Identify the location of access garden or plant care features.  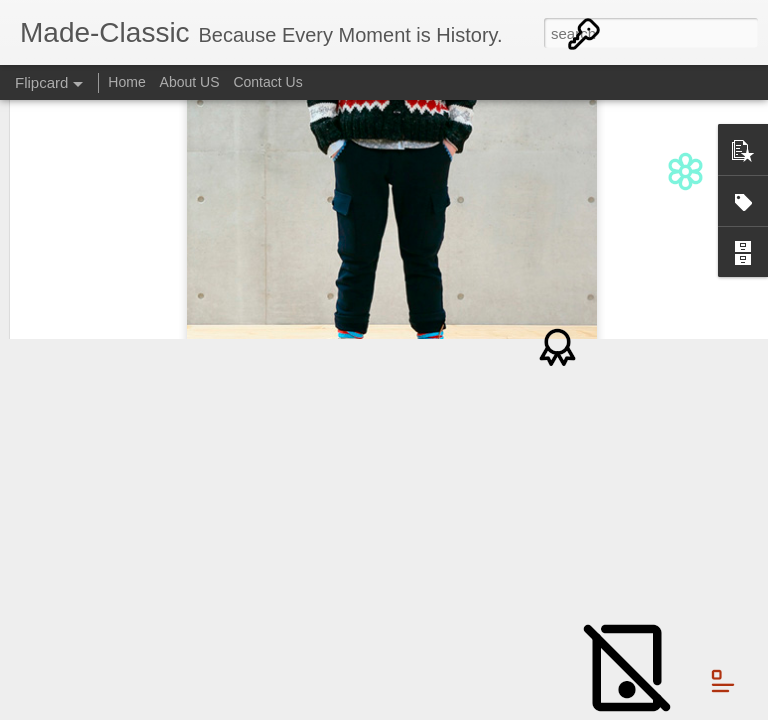
(685, 171).